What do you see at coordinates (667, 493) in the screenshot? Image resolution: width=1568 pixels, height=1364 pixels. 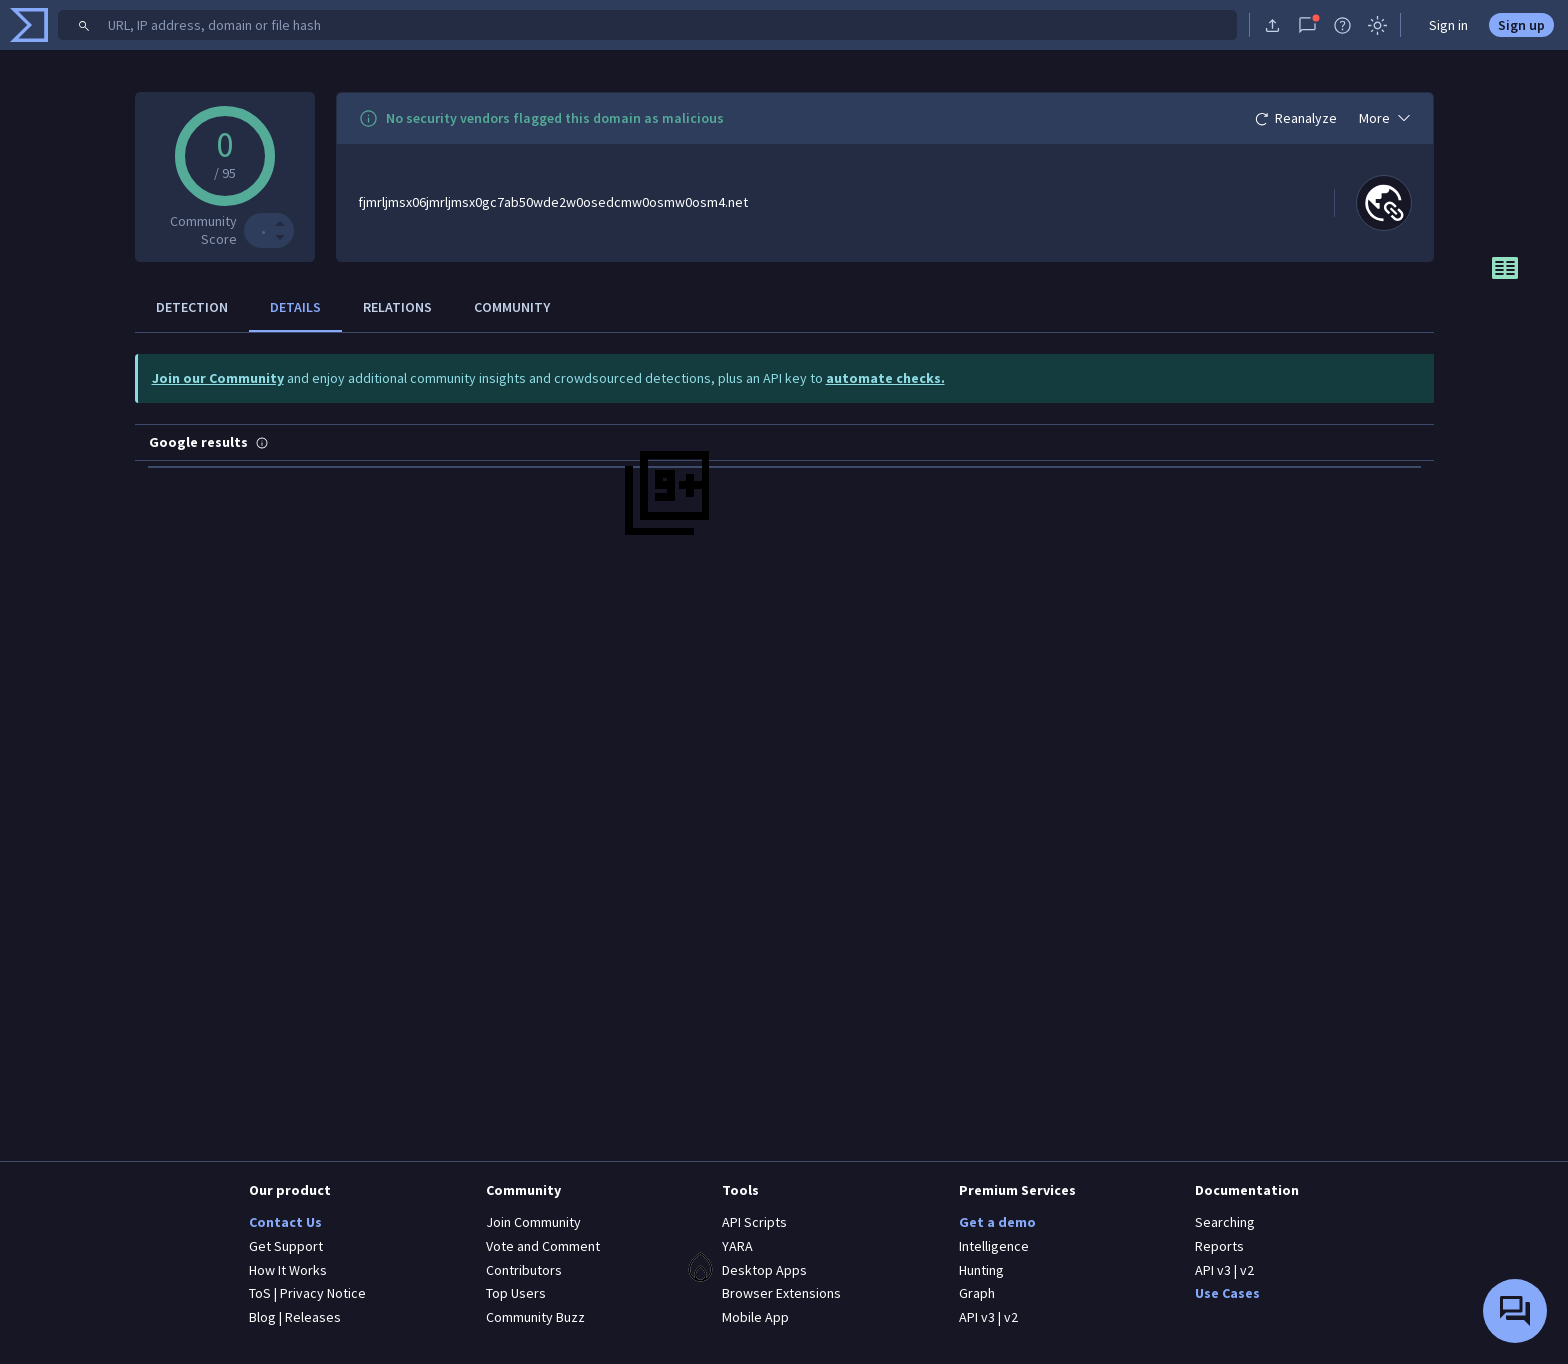 I see `indicates 9 or more items in a stack or collection` at bounding box center [667, 493].